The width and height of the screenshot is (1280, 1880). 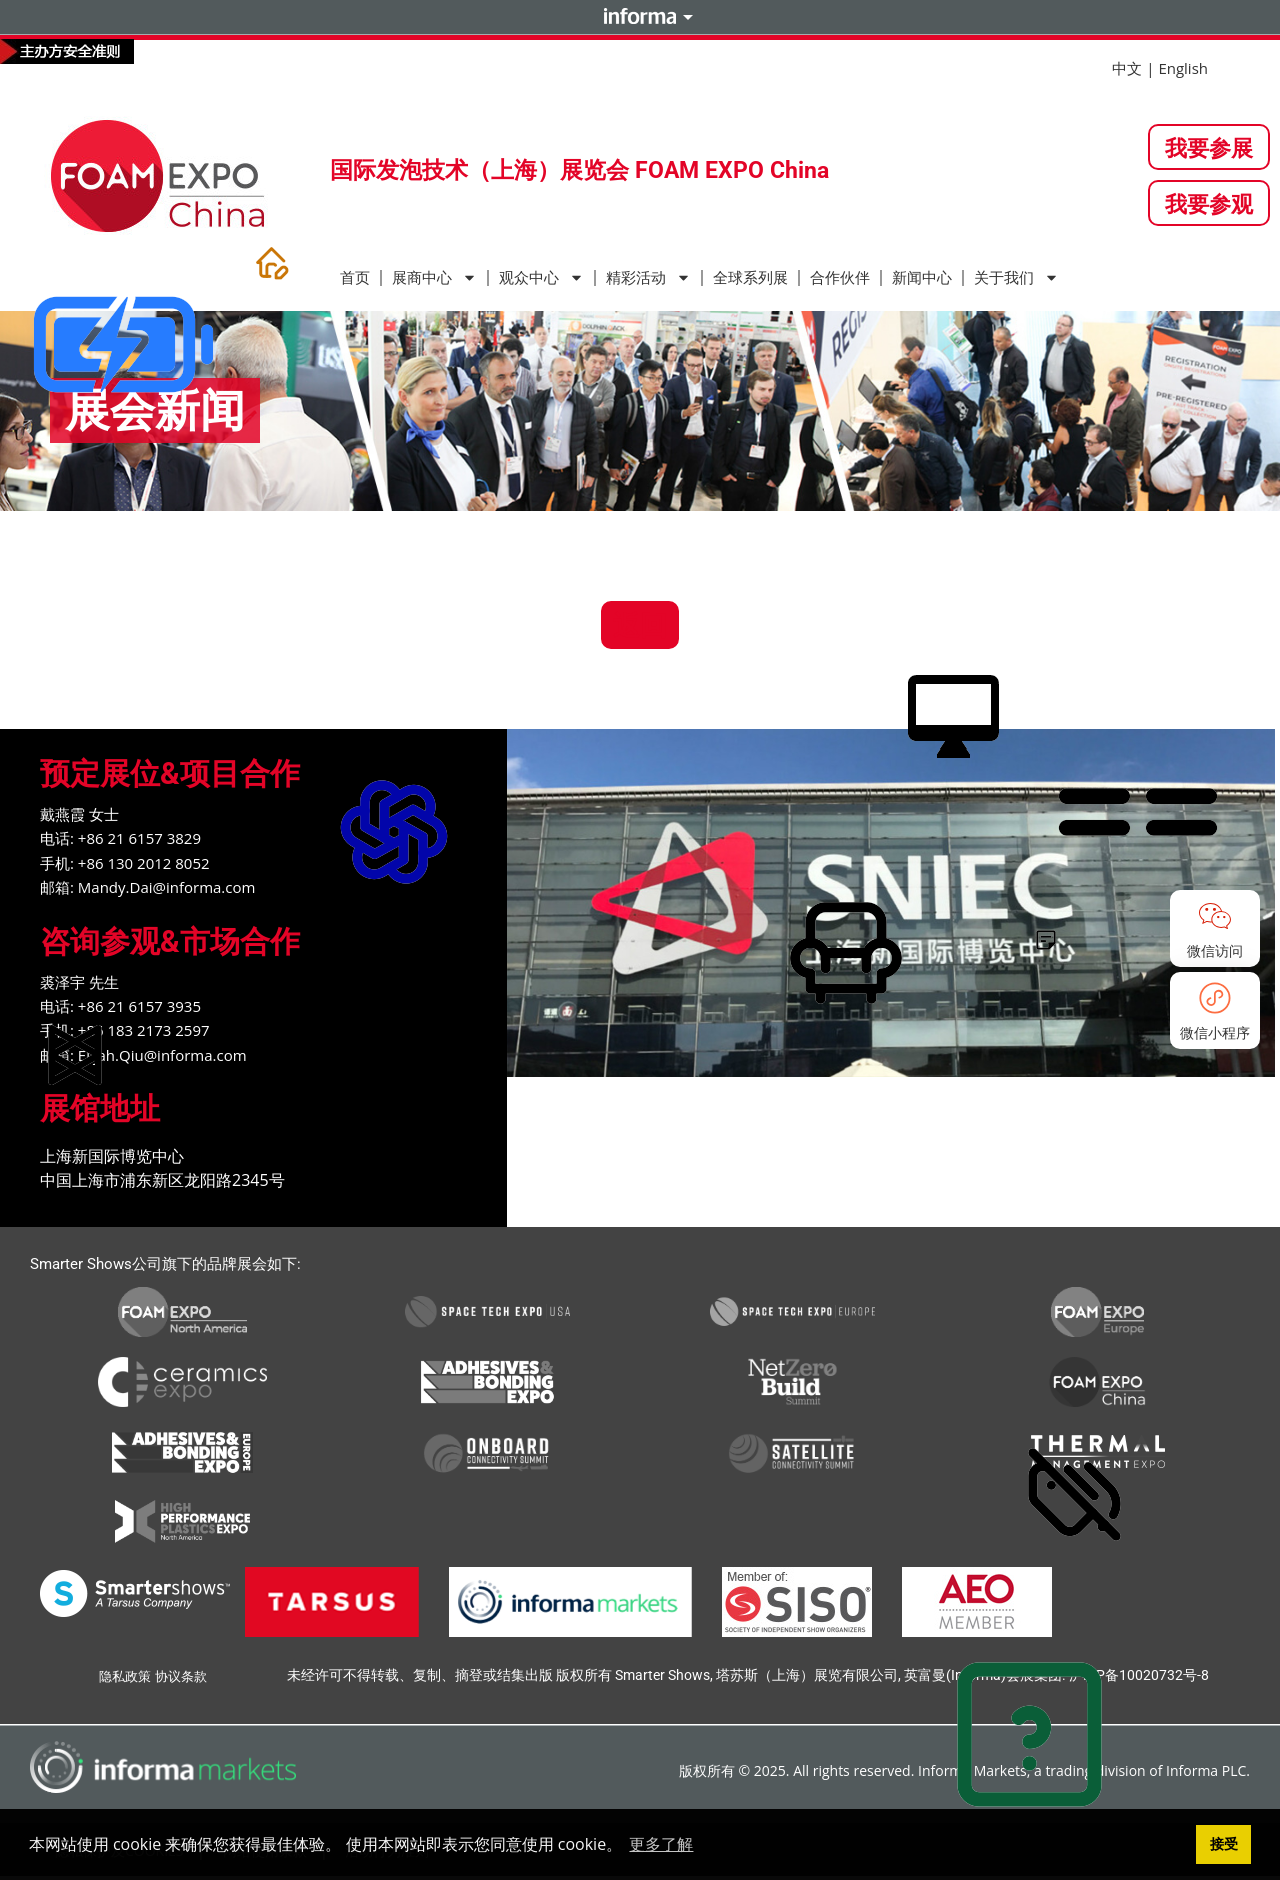 I want to click on create a new note, so click(x=1046, y=940).